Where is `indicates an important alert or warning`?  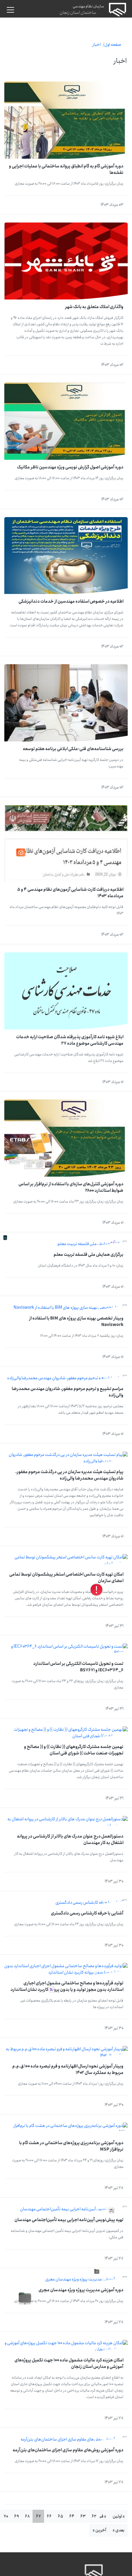
indicates an important alert or warning is located at coordinates (96, 1589).